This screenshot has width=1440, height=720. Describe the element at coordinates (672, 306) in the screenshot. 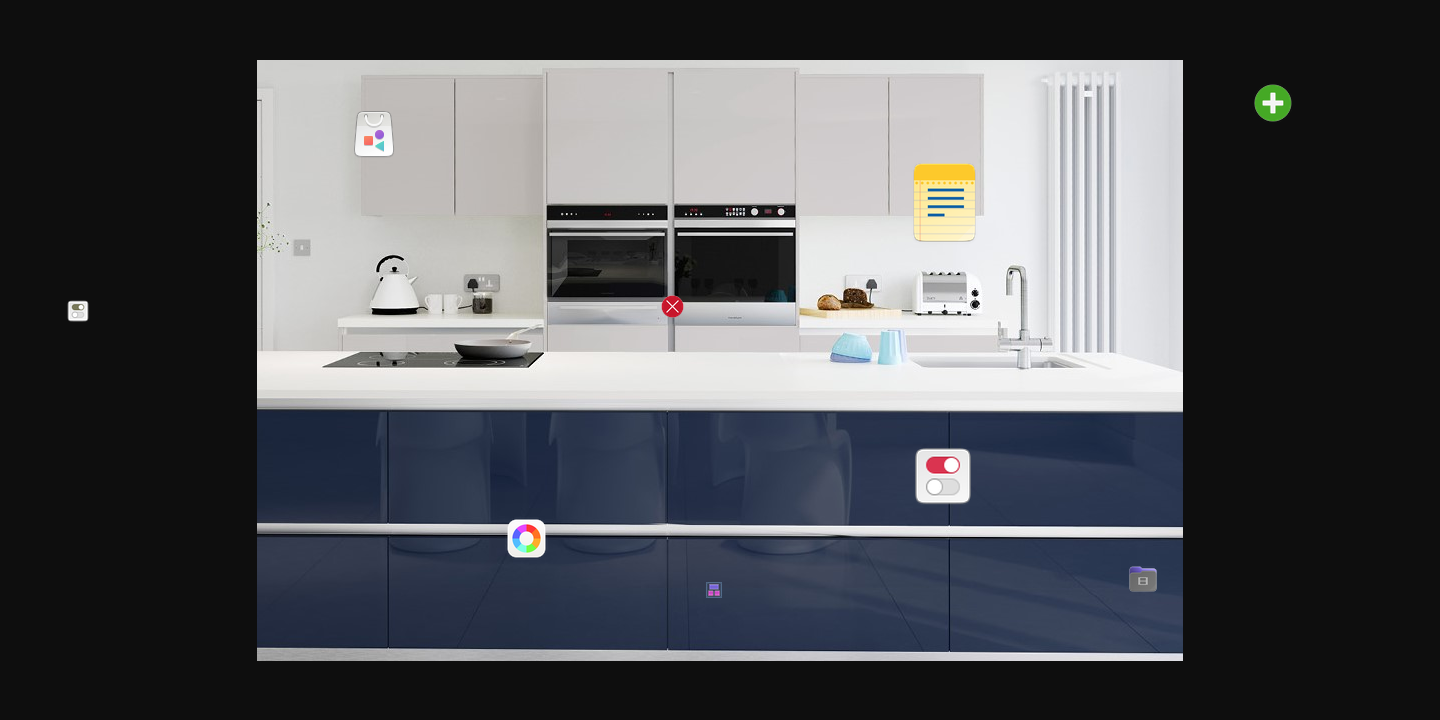

I see `indicates an Insync sync error or failure` at that location.